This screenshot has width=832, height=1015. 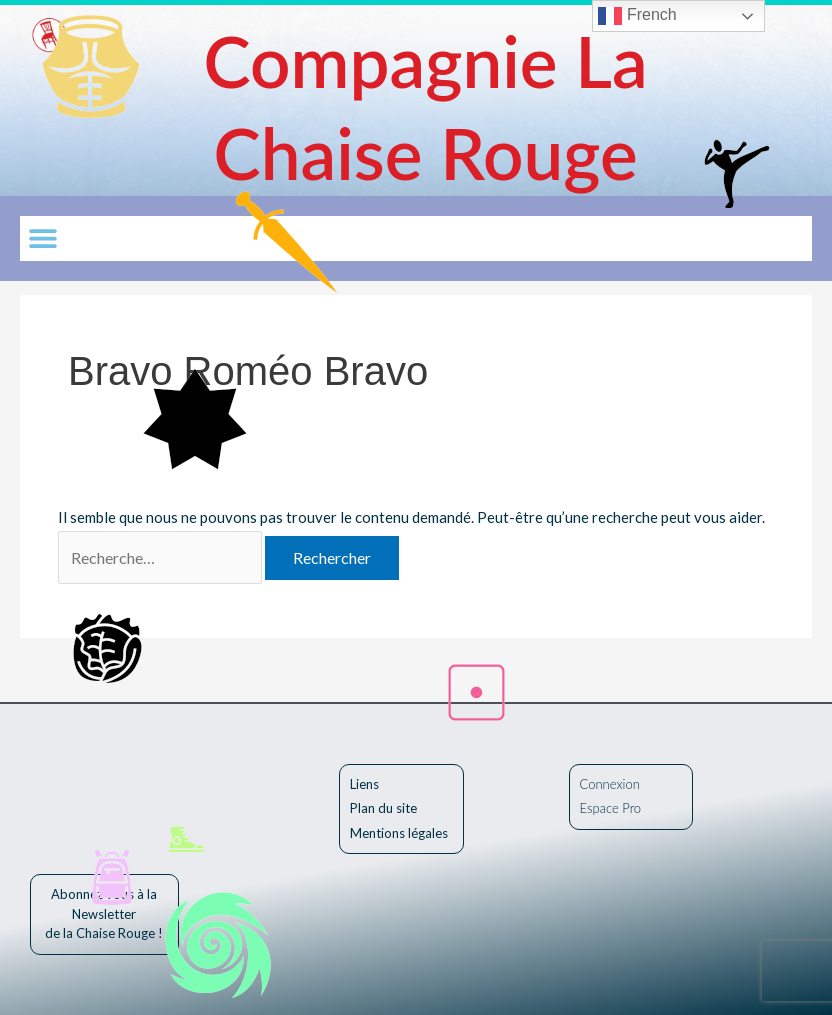 What do you see at coordinates (107, 648) in the screenshot?
I see `cabbage vegetable item in a farming or cooking game` at bounding box center [107, 648].